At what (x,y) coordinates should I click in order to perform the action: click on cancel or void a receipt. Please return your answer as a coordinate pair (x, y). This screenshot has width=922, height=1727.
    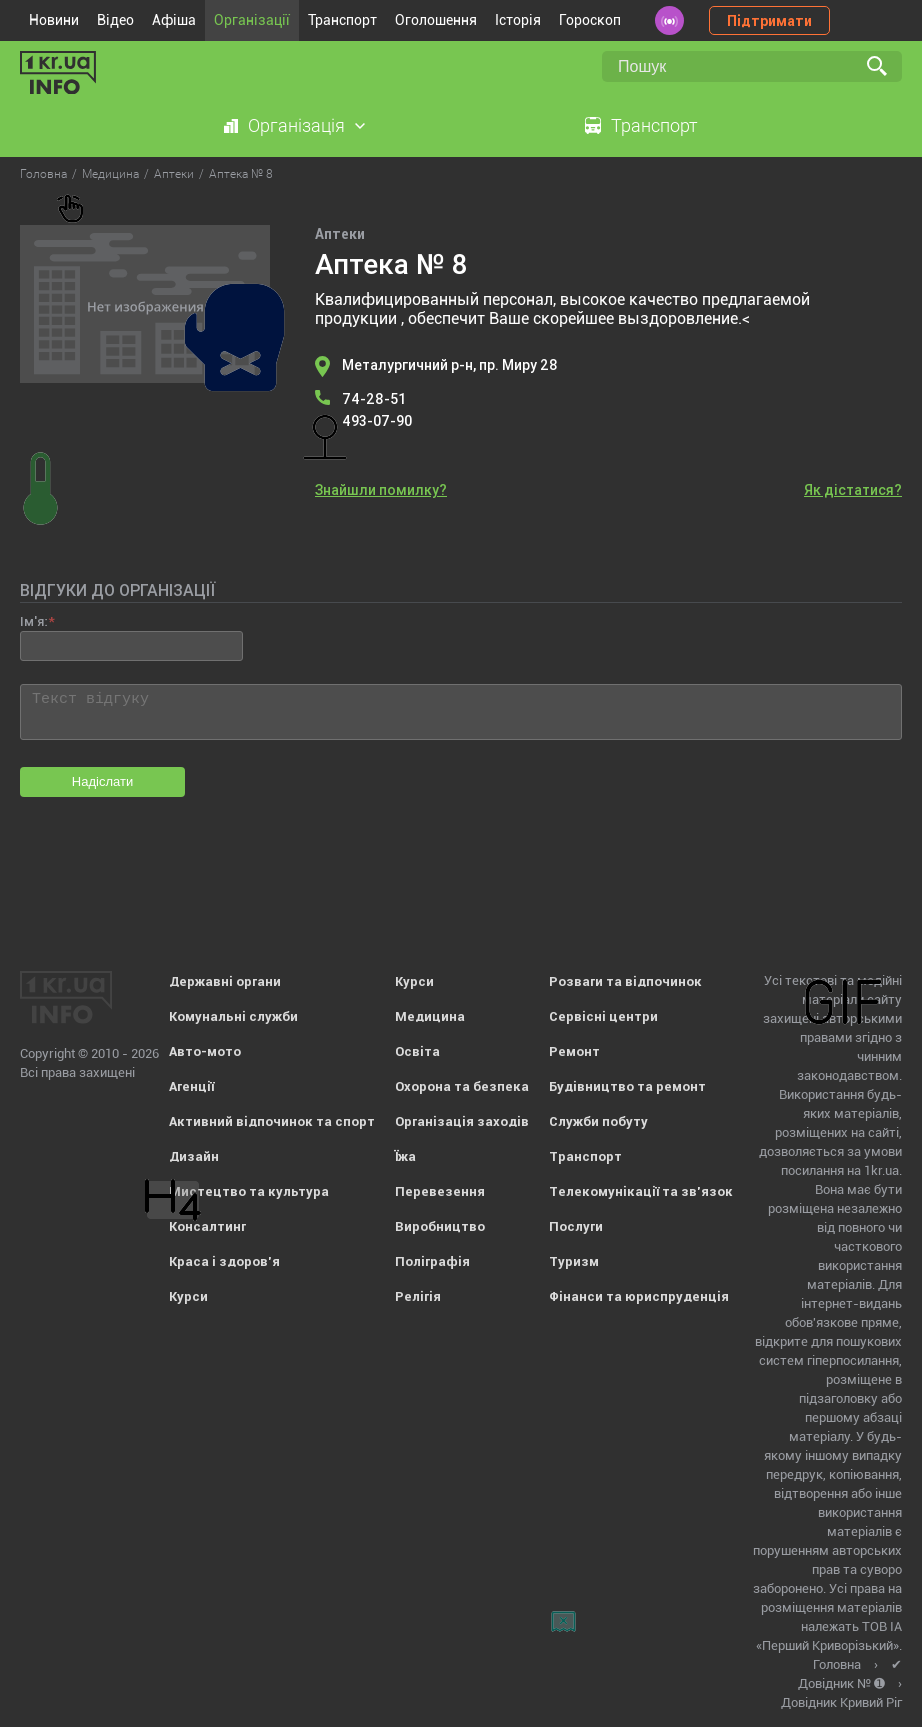
    Looking at the image, I should click on (563, 1621).